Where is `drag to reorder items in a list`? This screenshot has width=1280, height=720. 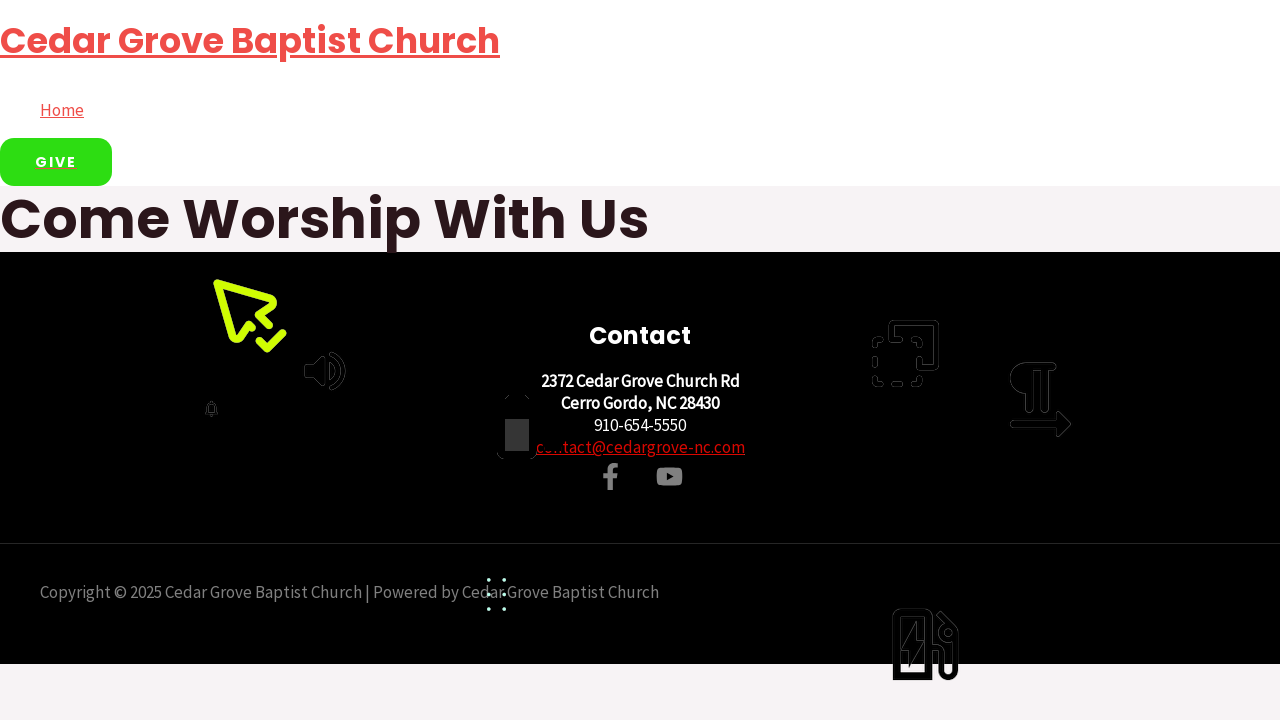
drag to reorder items in a list is located at coordinates (496, 594).